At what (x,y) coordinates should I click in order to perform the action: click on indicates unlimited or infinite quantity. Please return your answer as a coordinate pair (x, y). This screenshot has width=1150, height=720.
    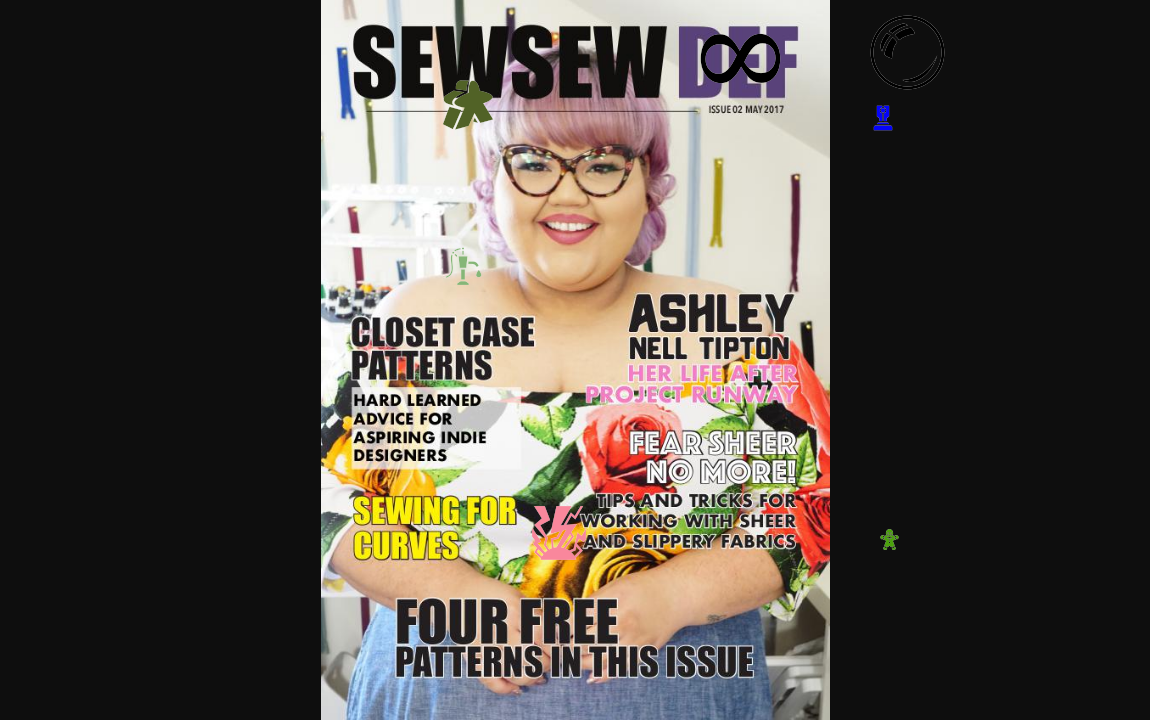
    Looking at the image, I should click on (740, 58).